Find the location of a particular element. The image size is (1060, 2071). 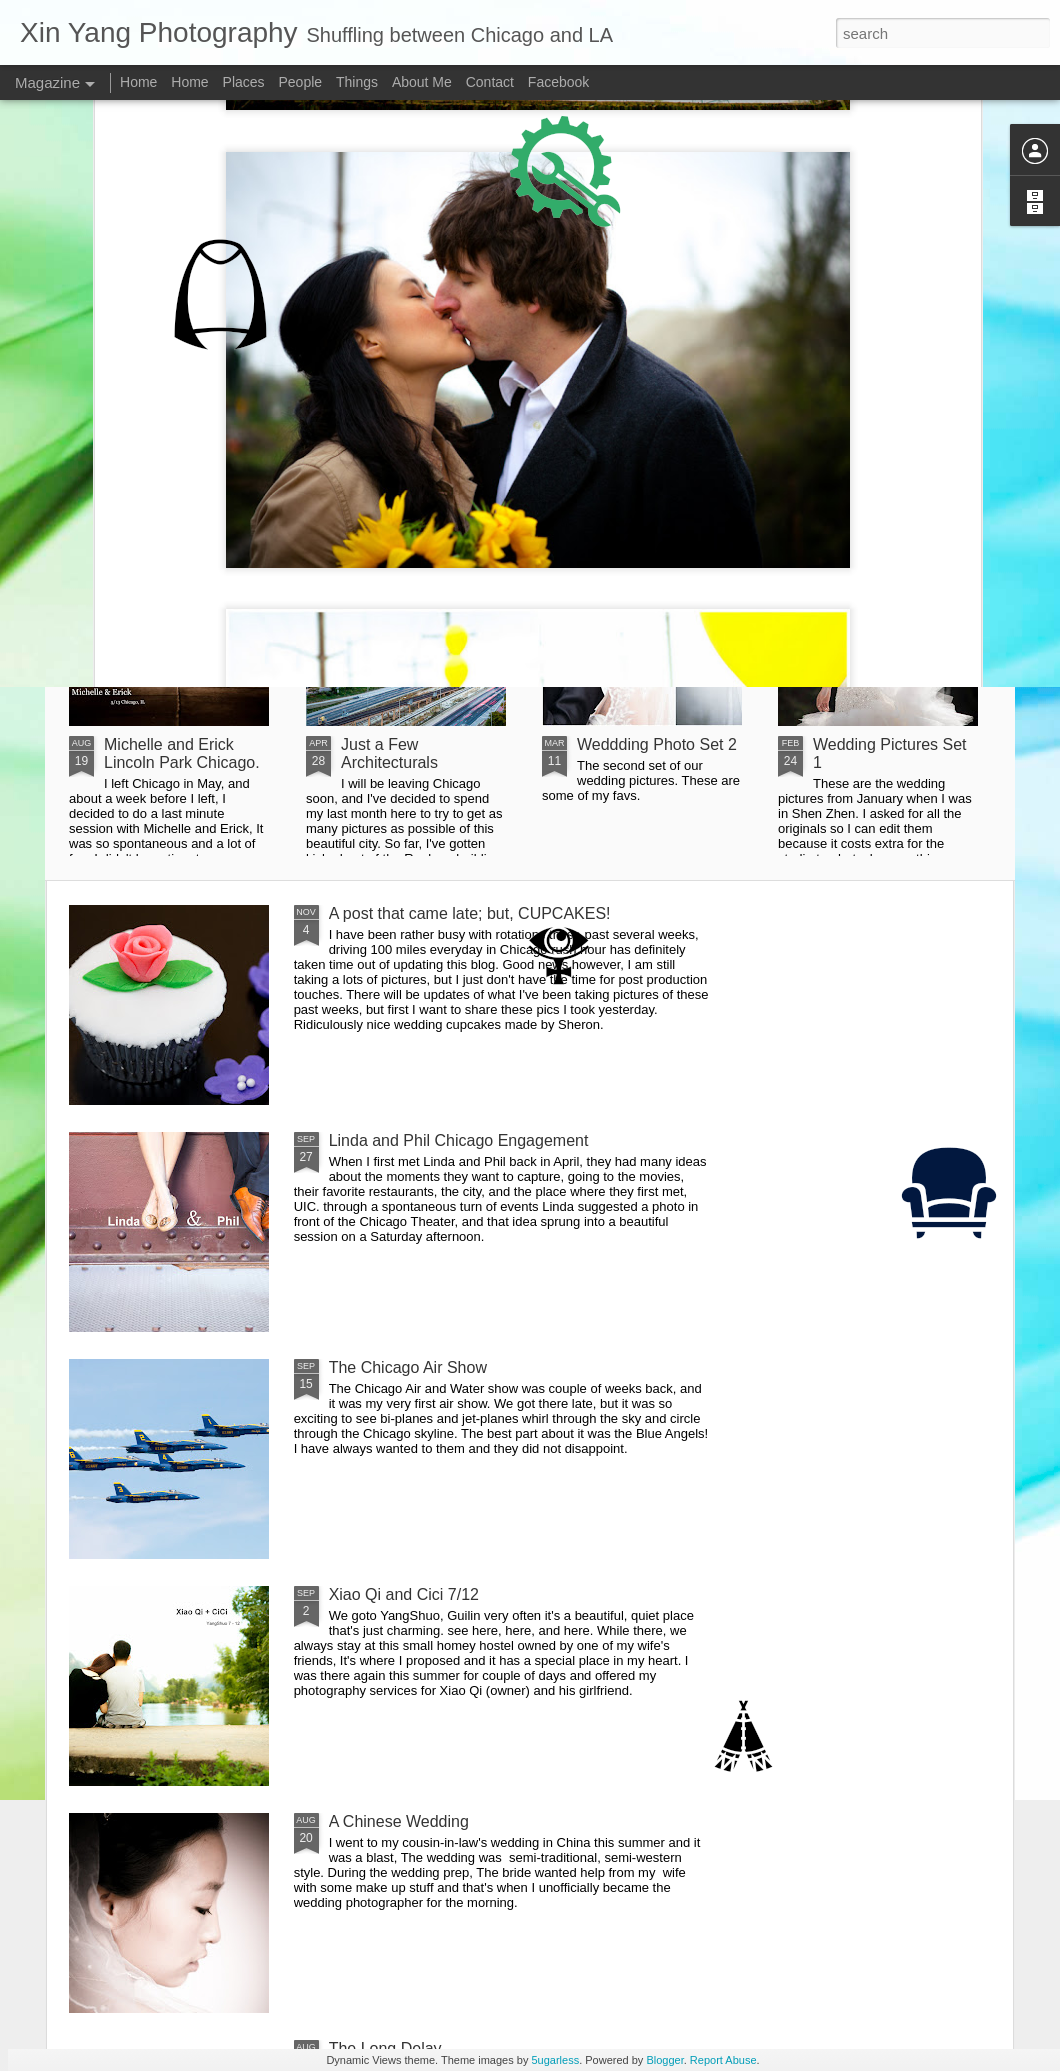

access camping or outdoor activity features is located at coordinates (743, 1736).